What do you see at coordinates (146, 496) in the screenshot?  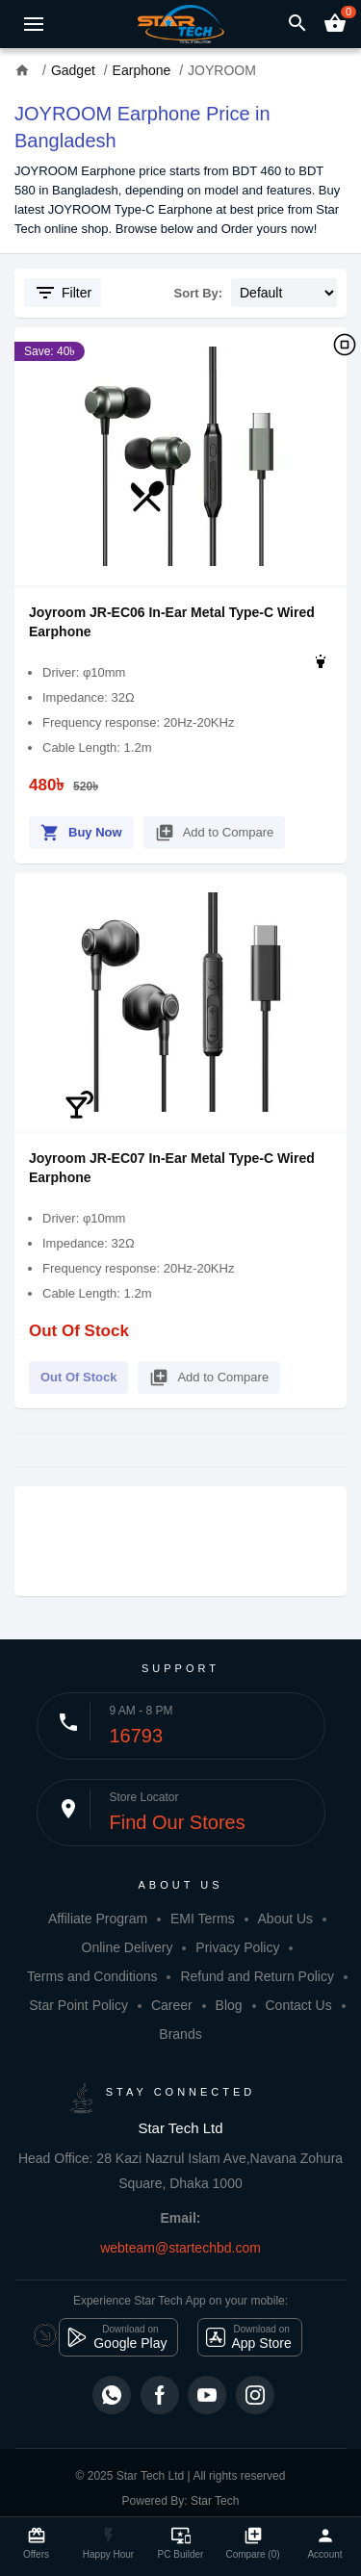 I see `find nearby restaurants` at bounding box center [146, 496].